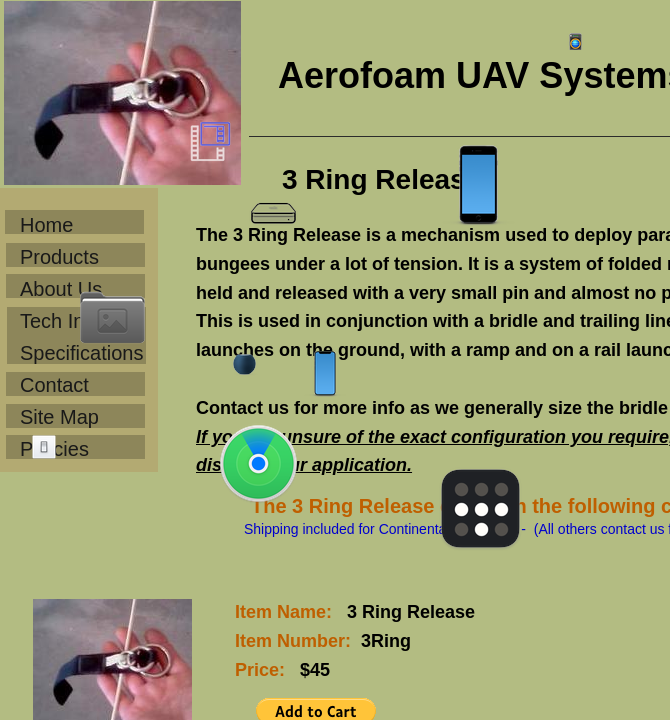 The image size is (670, 720). What do you see at coordinates (480, 508) in the screenshot?
I see `open Tailscale VPN settings` at bounding box center [480, 508].